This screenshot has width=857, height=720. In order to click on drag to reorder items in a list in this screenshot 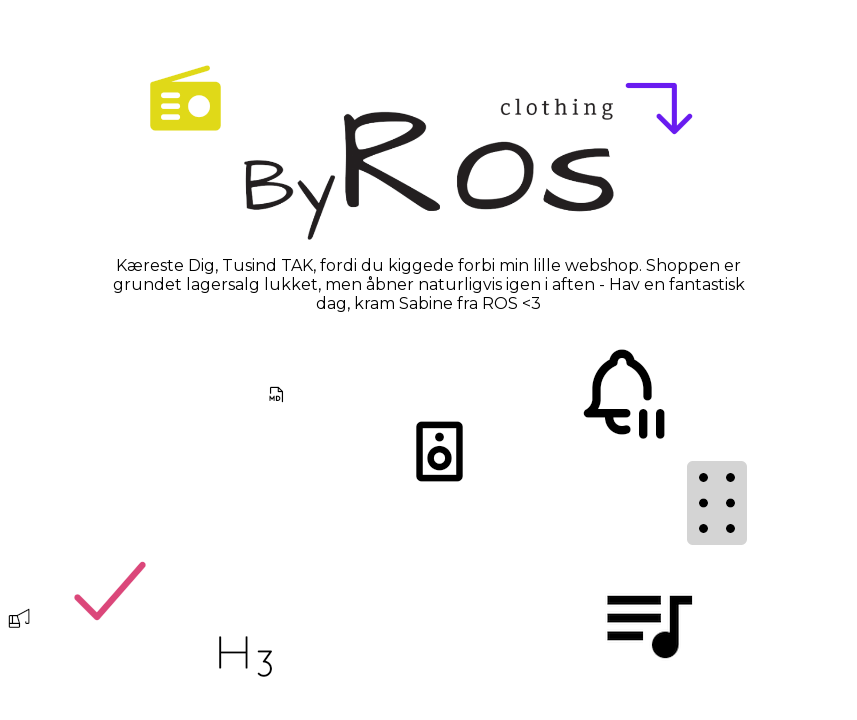, I will do `click(717, 503)`.